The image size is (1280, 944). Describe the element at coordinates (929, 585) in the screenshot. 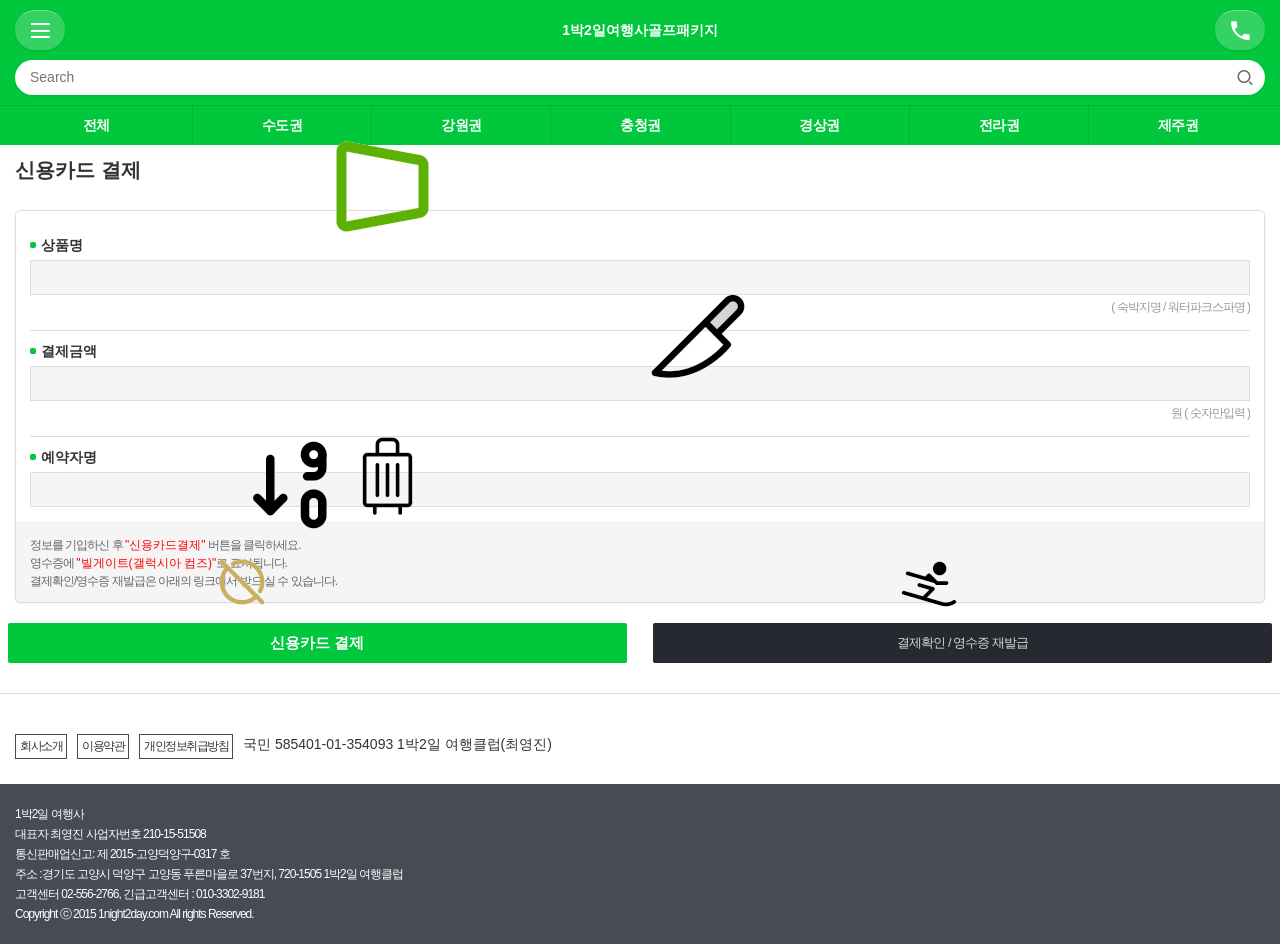

I see `indicates skiing or winter sports activity` at that location.